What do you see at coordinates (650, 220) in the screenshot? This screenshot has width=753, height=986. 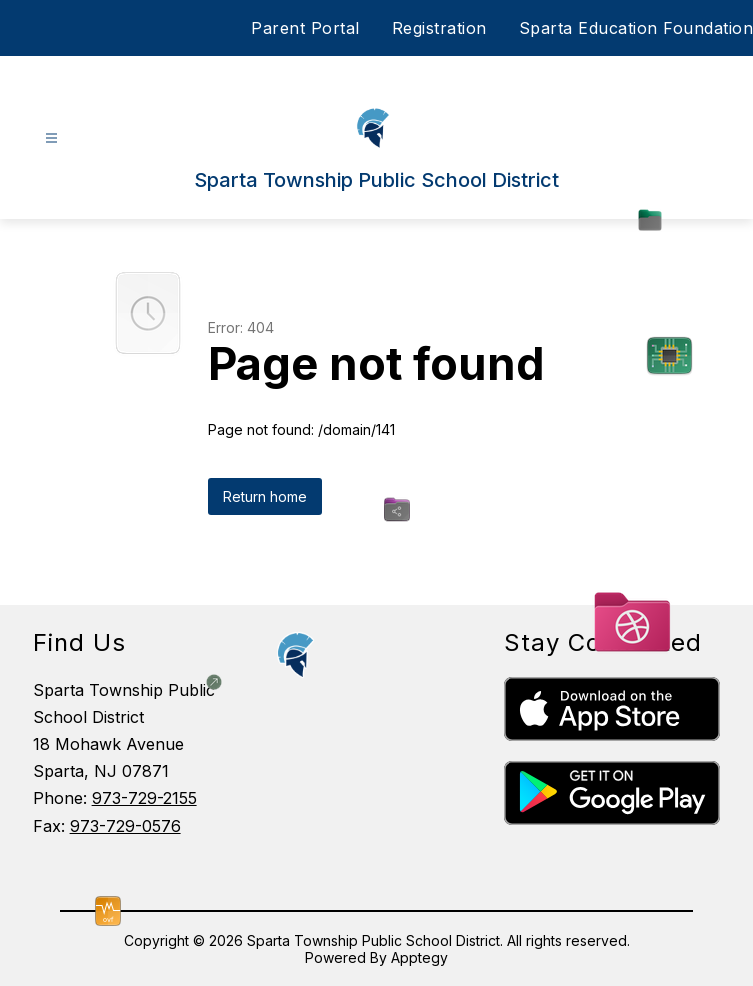 I see `indicates a folder is ready to accept a dropped file` at bounding box center [650, 220].